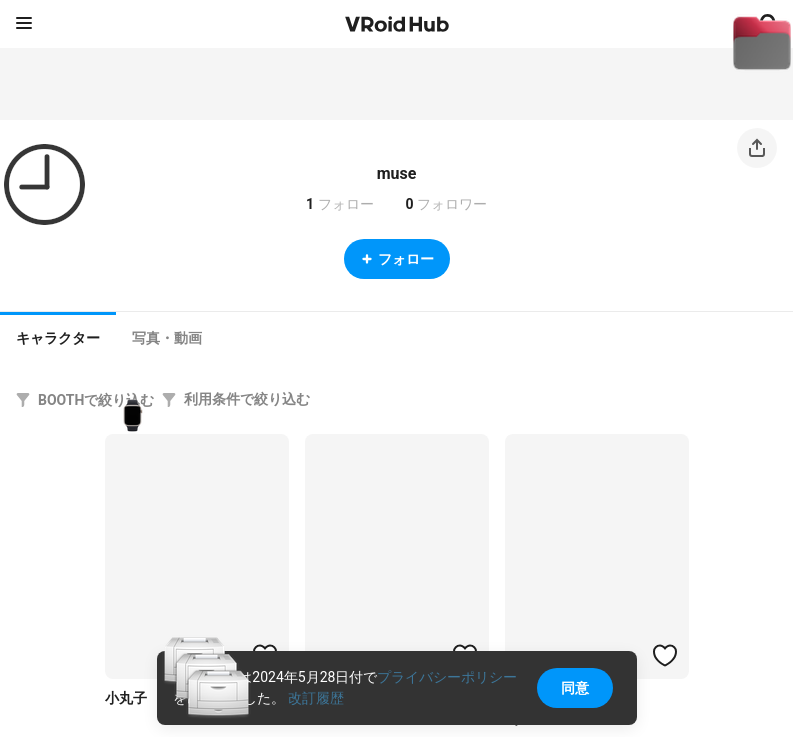 The height and width of the screenshot is (737, 793). Describe the element at coordinates (762, 43) in the screenshot. I see `open folder containing files` at that location.